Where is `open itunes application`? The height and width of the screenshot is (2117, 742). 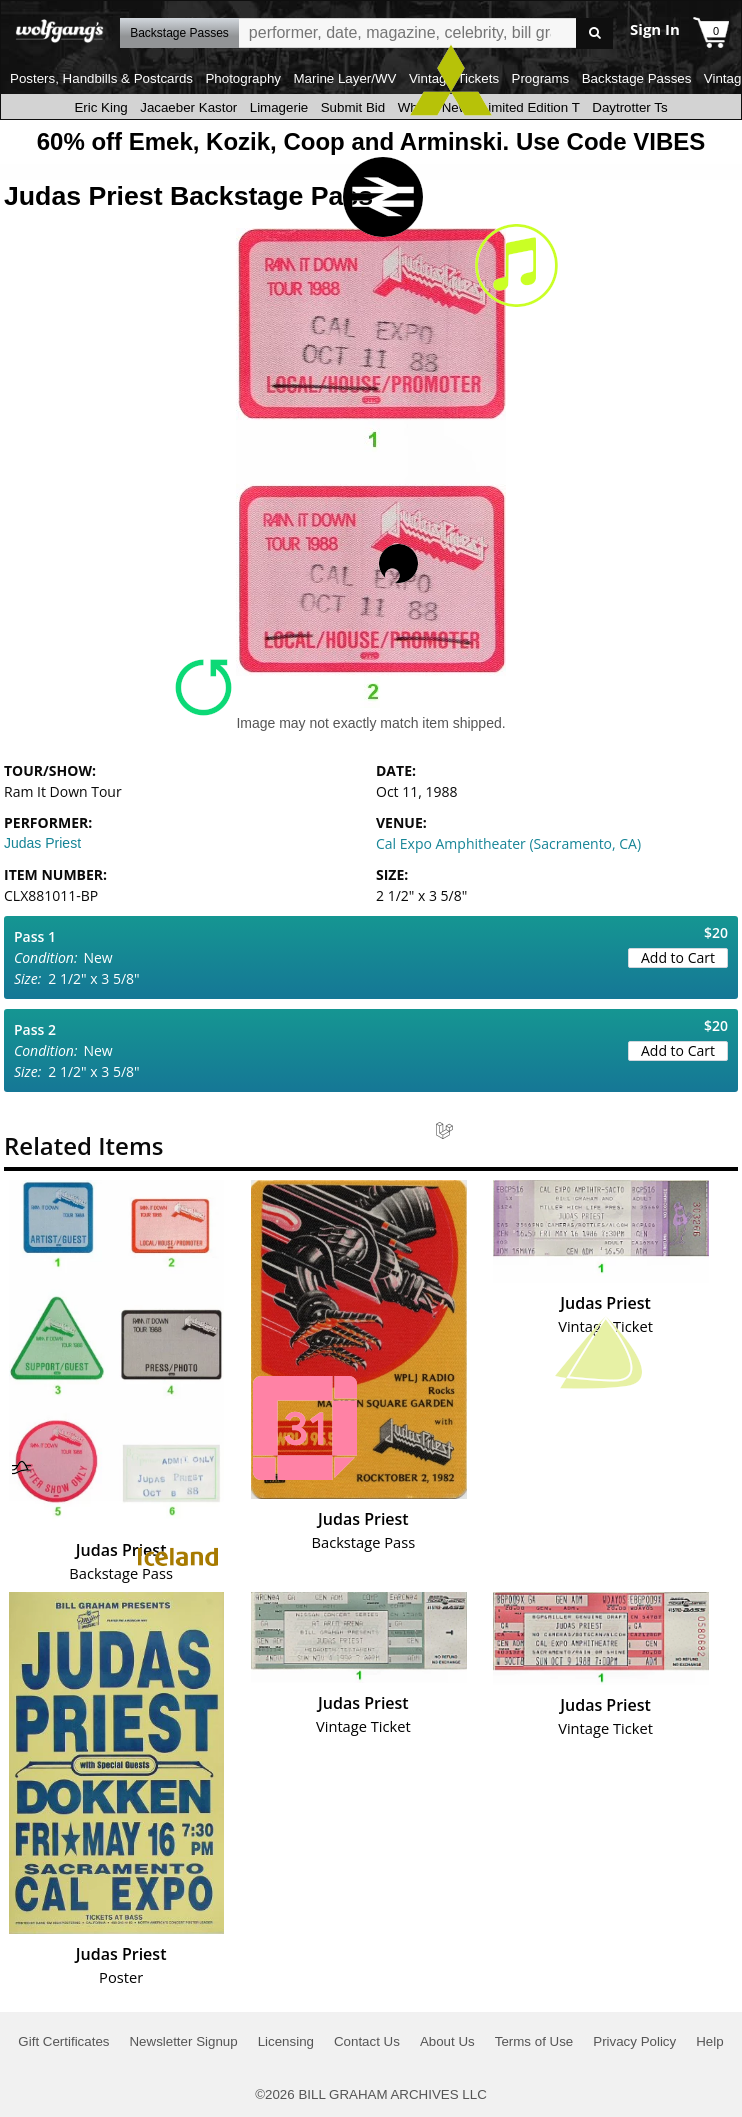
open itunes application is located at coordinates (516, 265).